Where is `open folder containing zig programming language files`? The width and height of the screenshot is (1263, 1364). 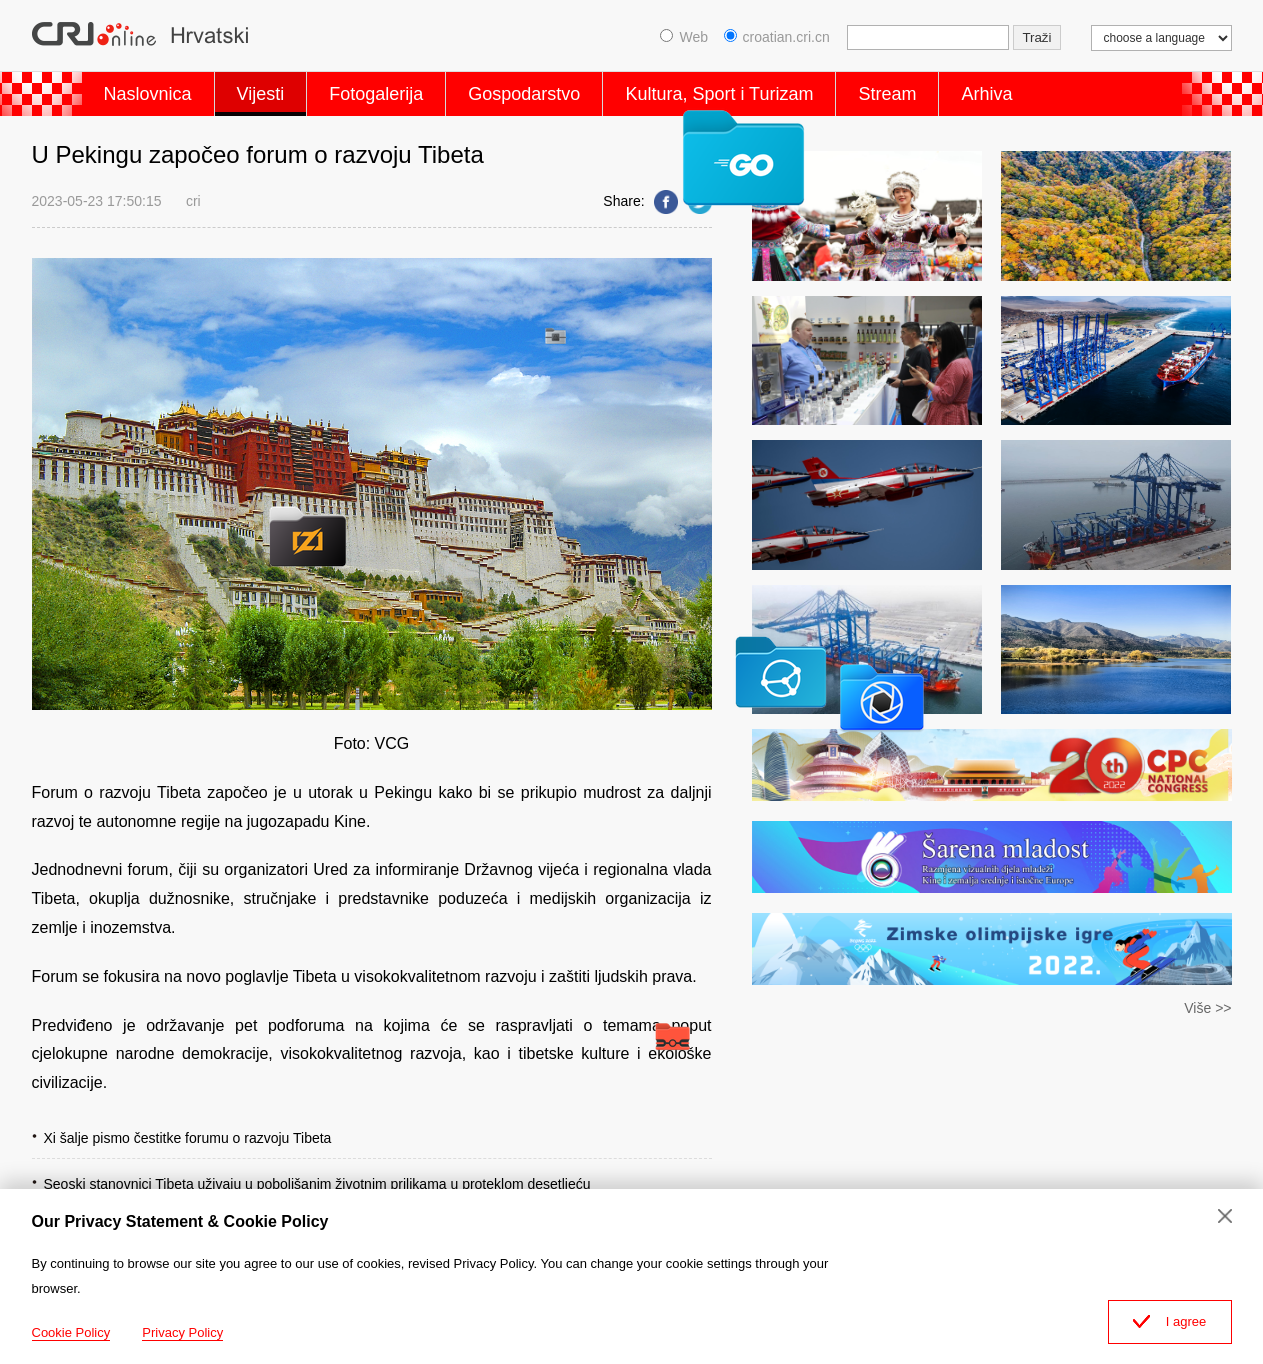
open folder containing zig programming language files is located at coordinates (307, 538).